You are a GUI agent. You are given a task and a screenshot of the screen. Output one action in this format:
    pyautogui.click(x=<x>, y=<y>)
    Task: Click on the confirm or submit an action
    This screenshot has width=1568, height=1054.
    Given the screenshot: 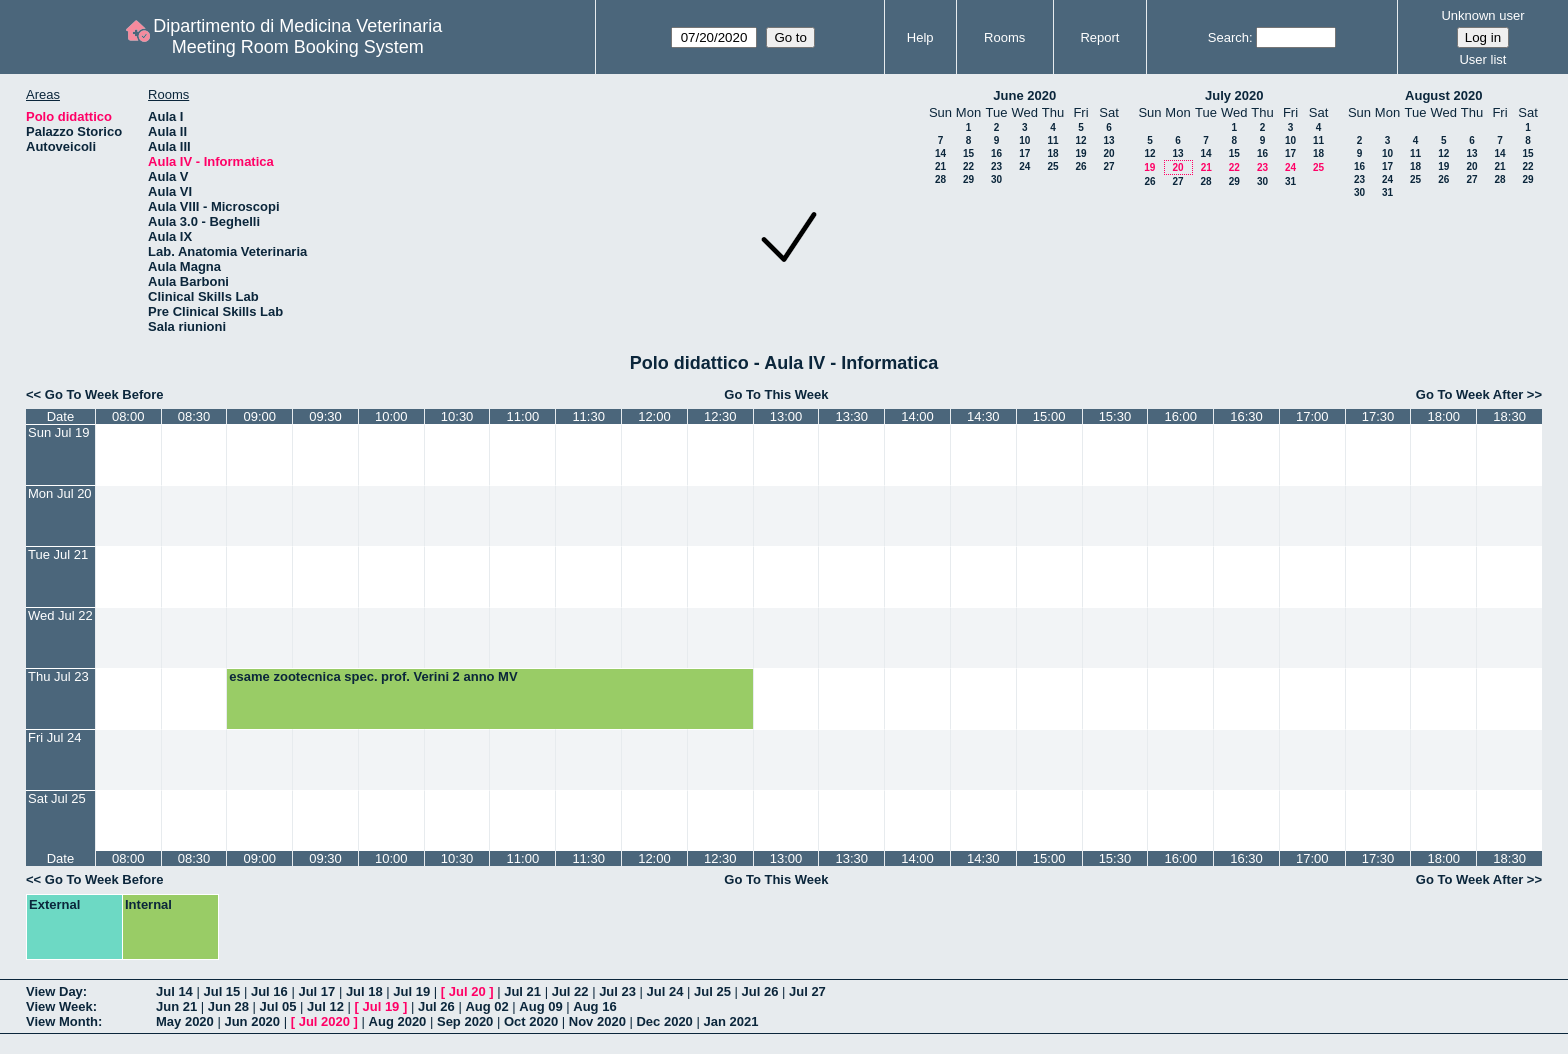 What is the action you would take?
    pyautogui.click(x=789, y=237)
    